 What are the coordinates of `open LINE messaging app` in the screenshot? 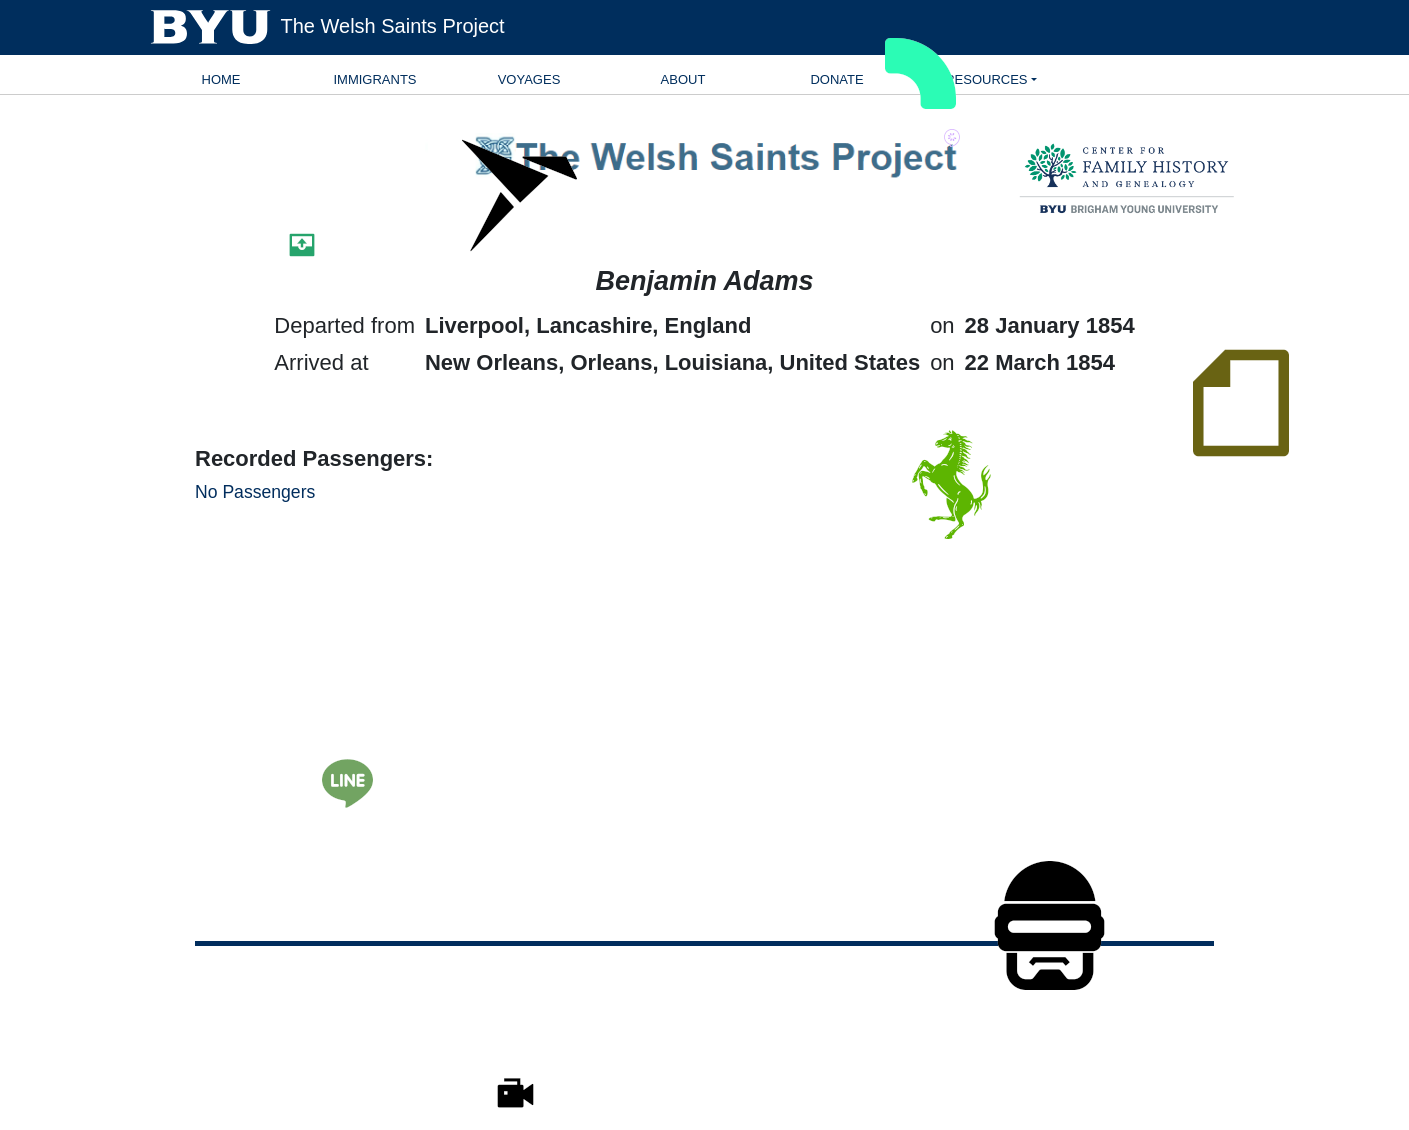 It's located at (347, 783).